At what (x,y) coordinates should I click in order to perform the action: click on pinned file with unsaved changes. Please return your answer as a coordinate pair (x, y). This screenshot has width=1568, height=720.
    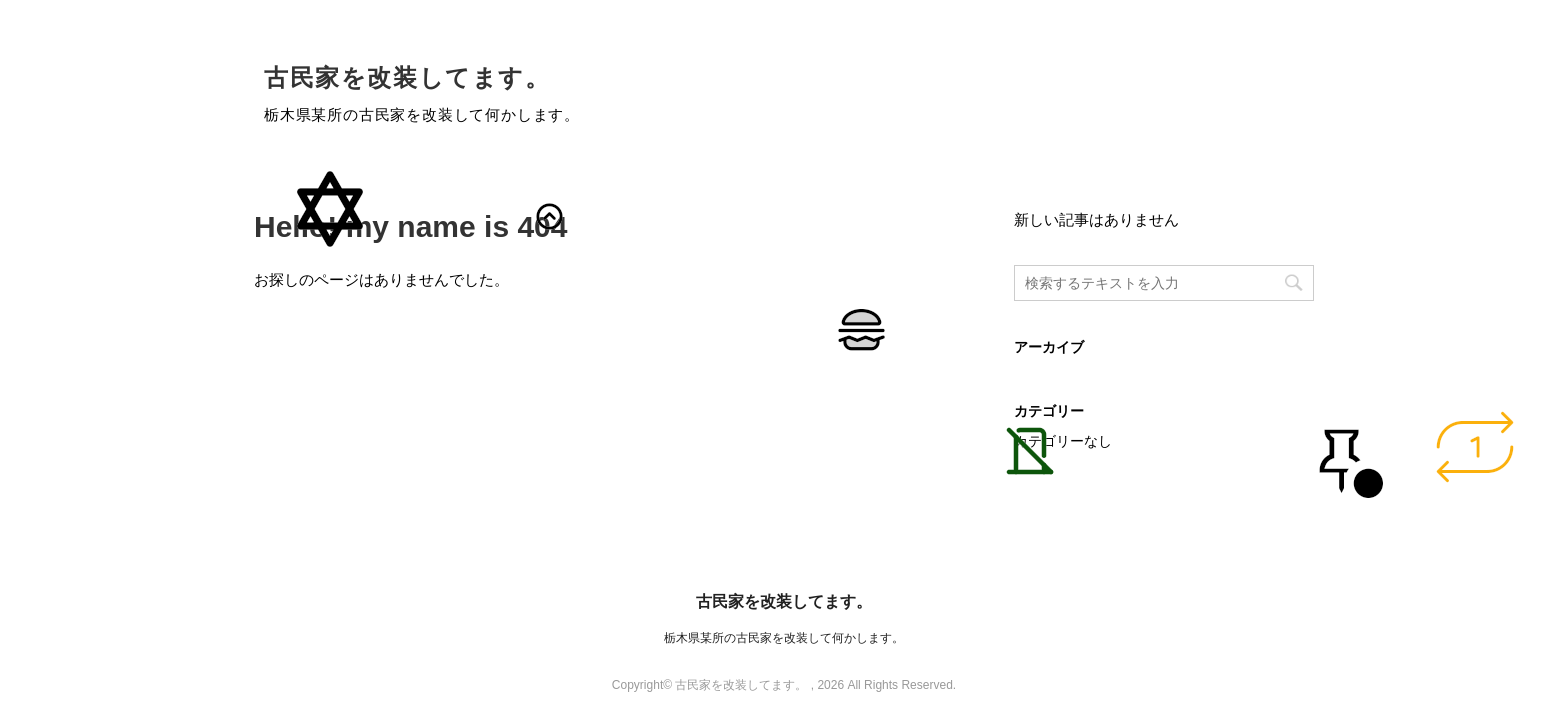
    Looking at the image, I should click on (1344, 459).